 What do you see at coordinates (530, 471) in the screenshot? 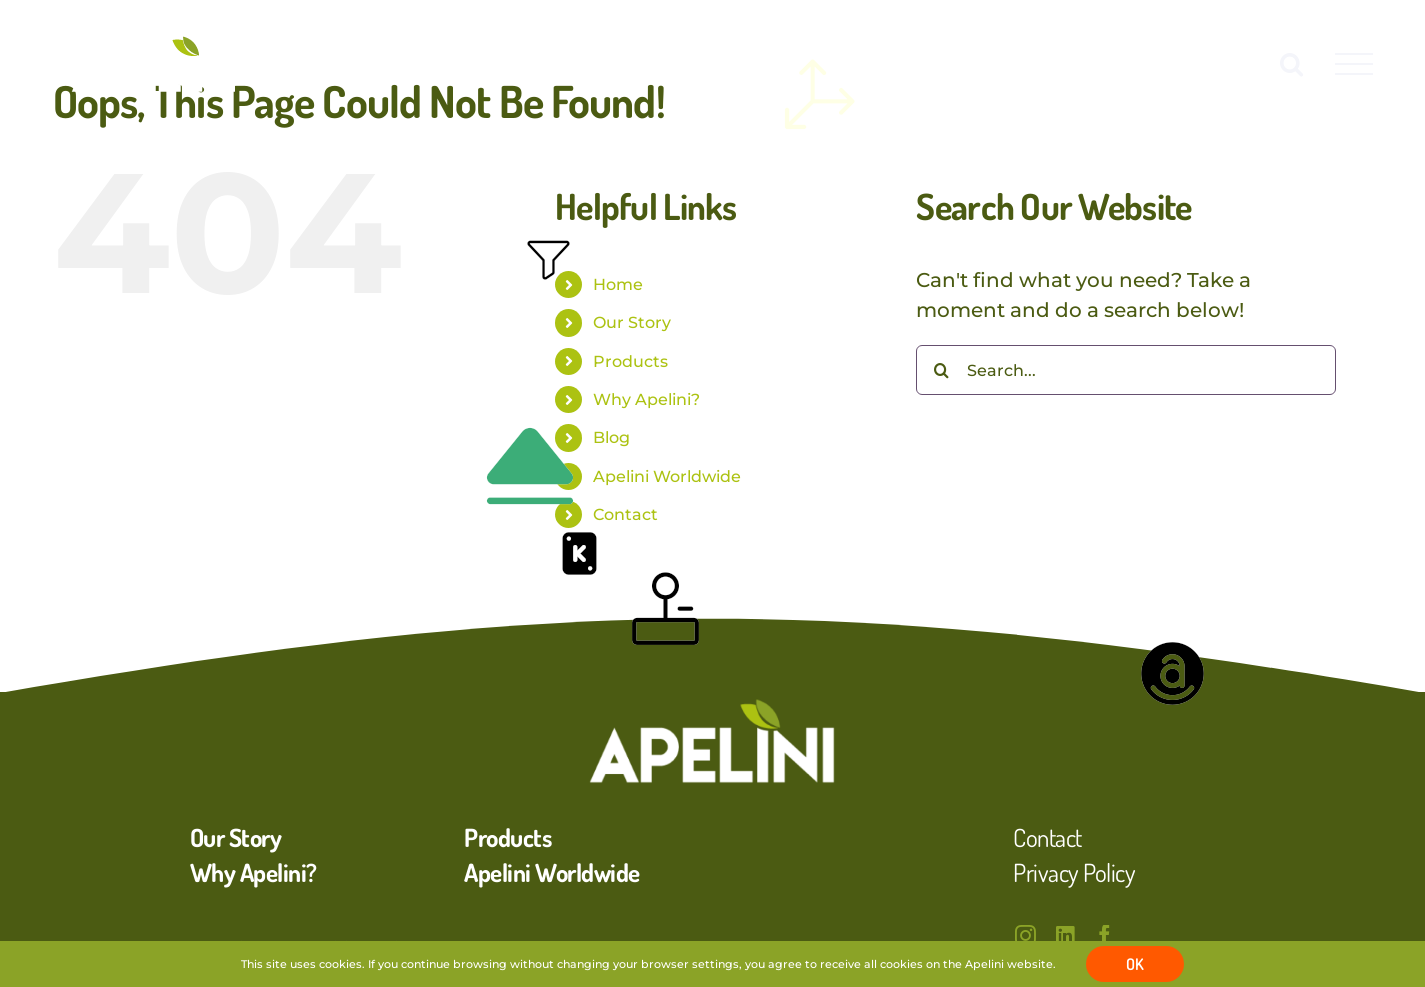
I see `eject media or removable disk` at bounding box center [530, 471].